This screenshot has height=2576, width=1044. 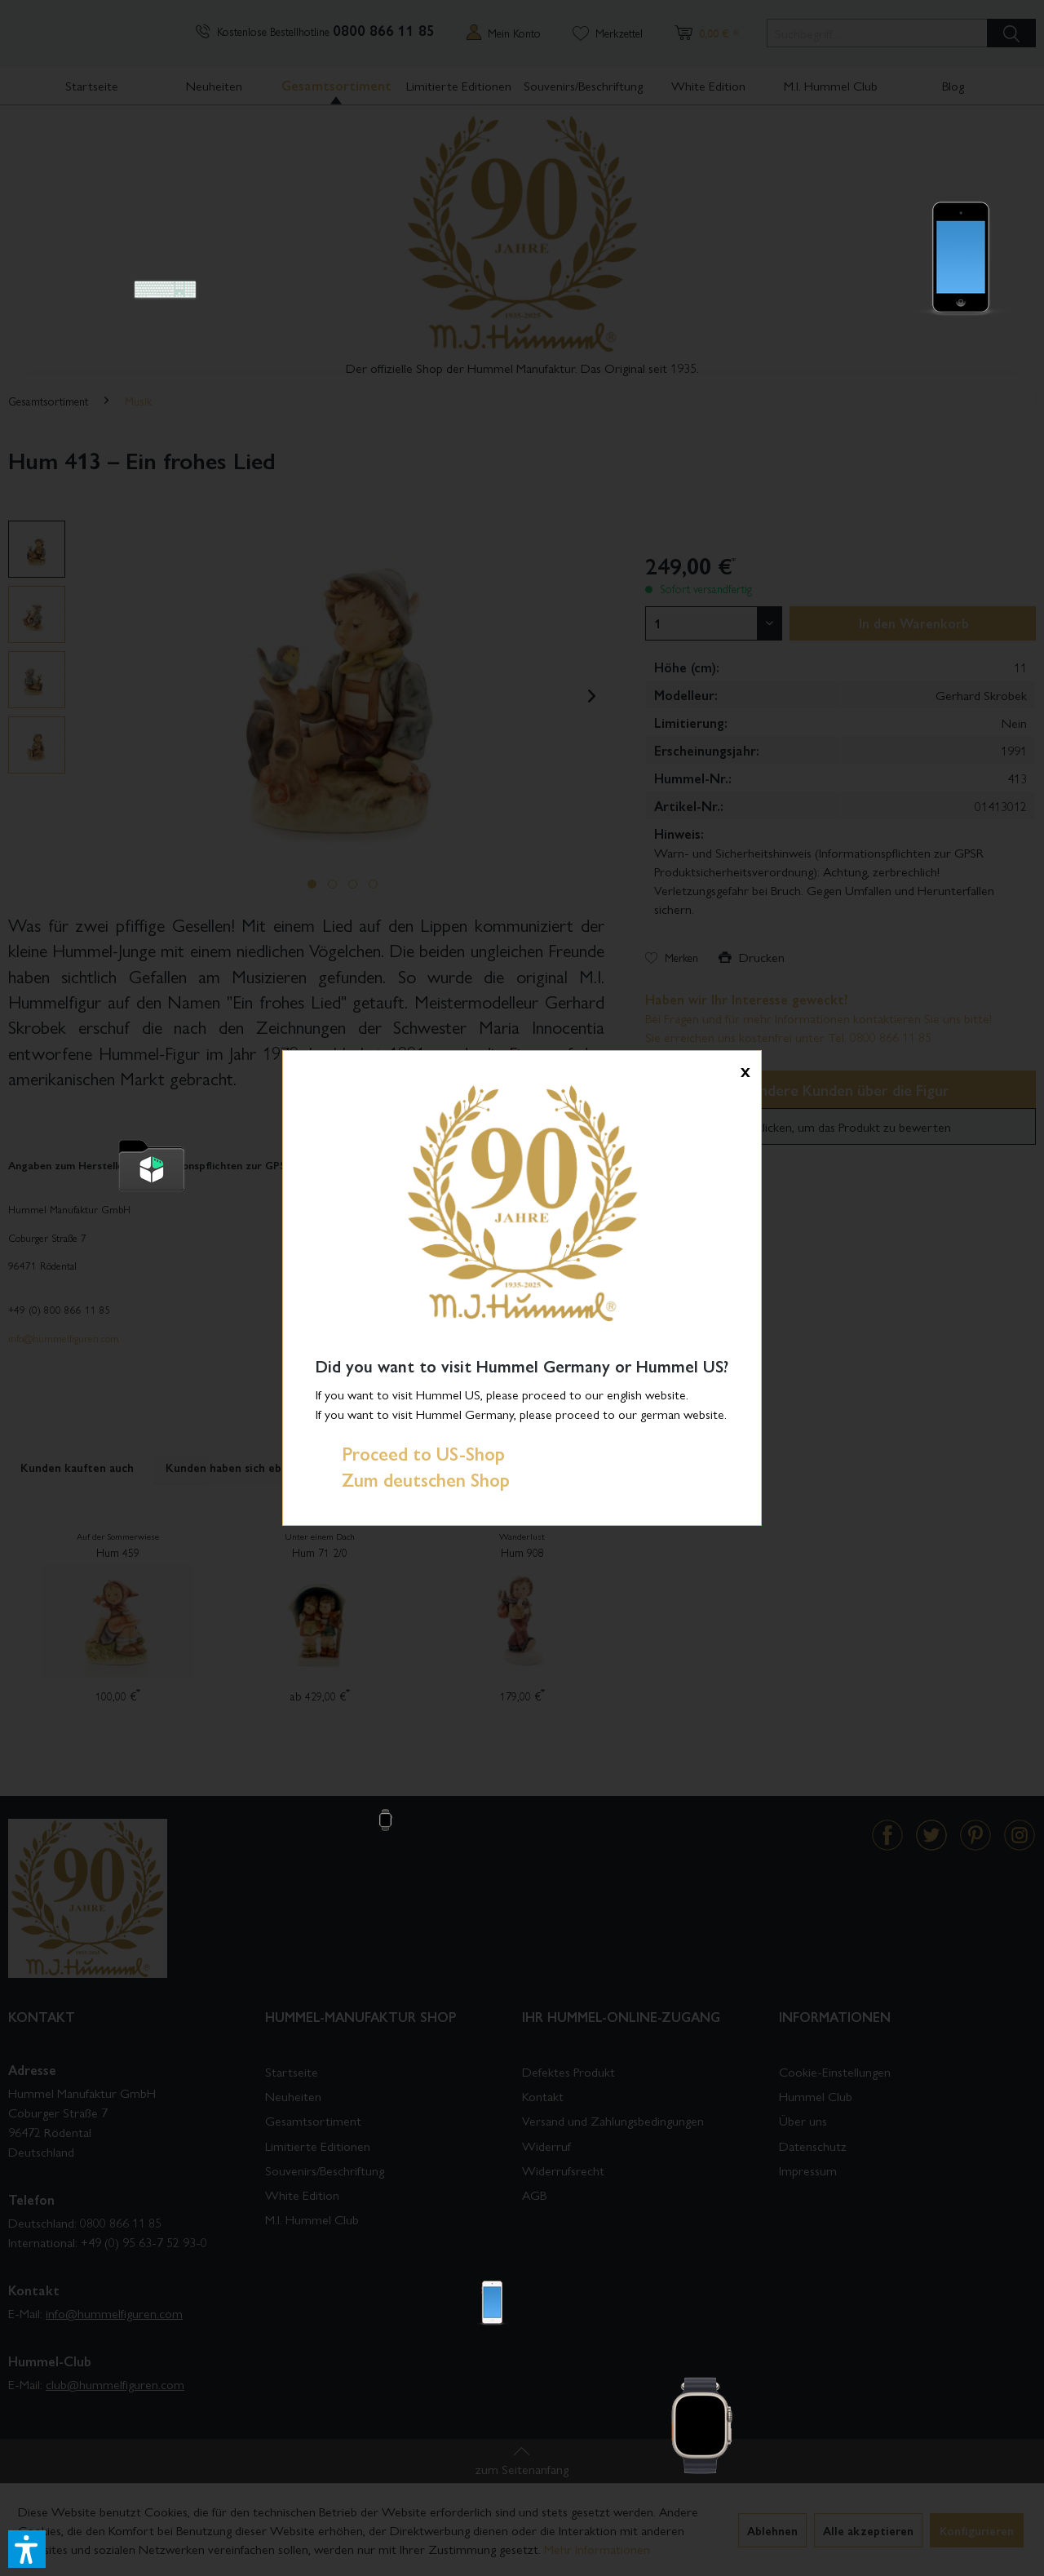 What do you see at coordinates (151, 1167) in the screenshot?
I see `open wondershare filmstock assets folder` at bounding box center [151, 1167].